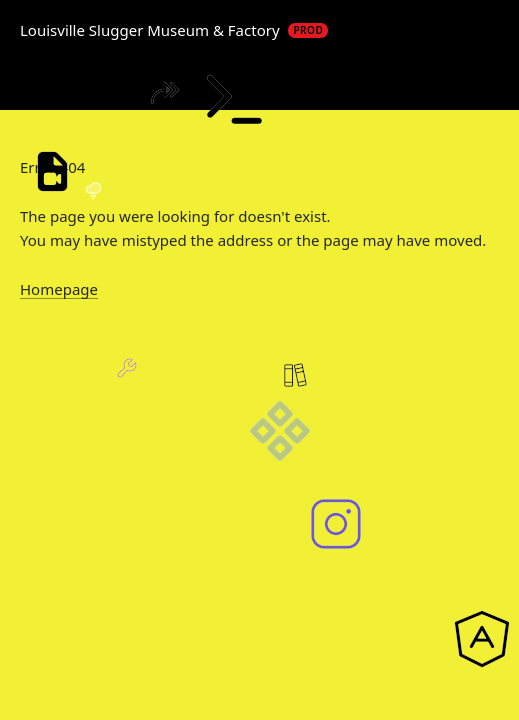 The image size is (519, 720). What do you see at coordinates (52, 171) in the screenshot?
I see `open a video file` at bounding box center [52, 171].